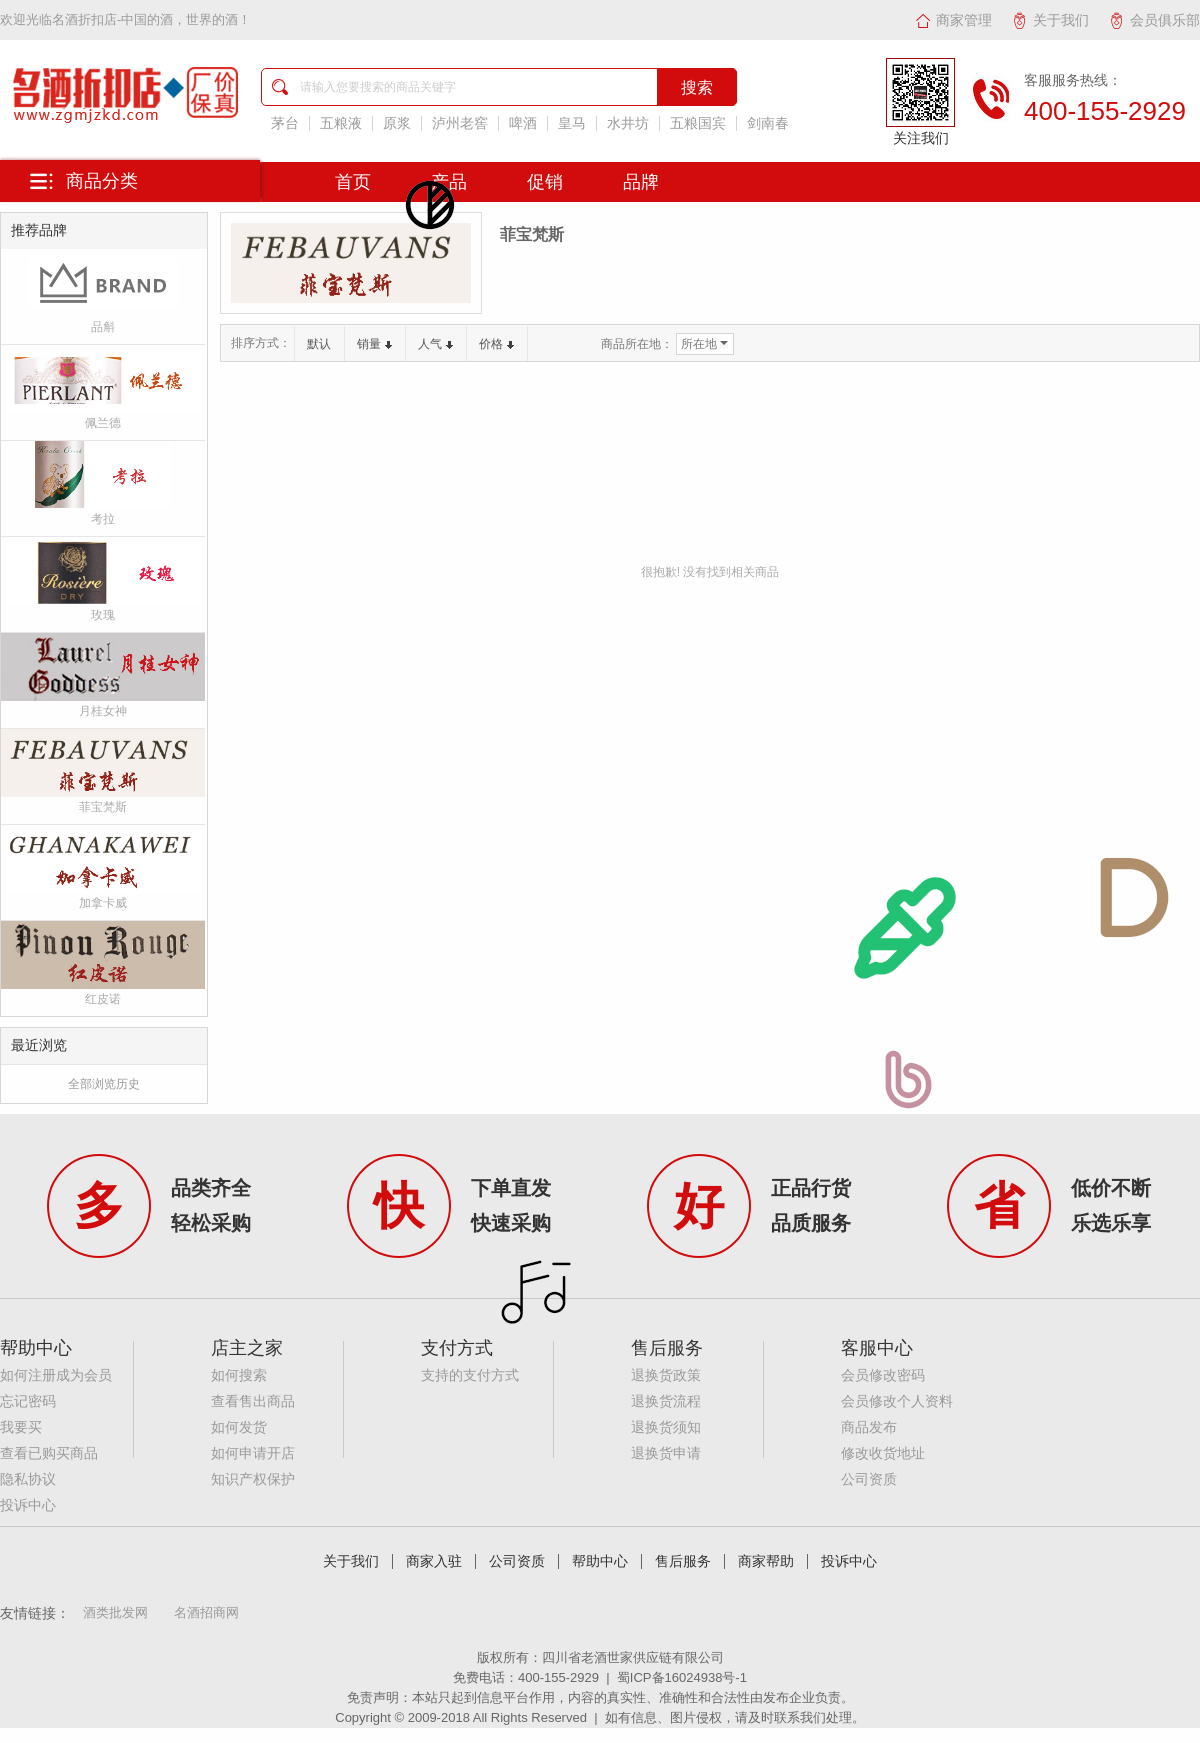 The width and height of the screenshot is (1200, 1743). Describe the element at coordinates (908, 1079) in the screenshot. I see `bebo social network logo` at that location.